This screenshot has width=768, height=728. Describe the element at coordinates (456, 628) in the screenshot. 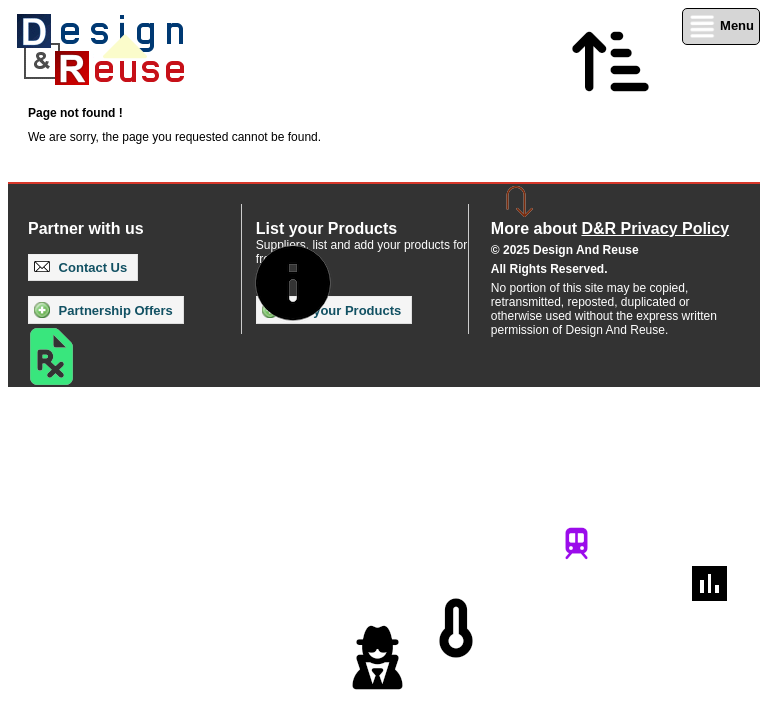

I see `indicates high temperature reading` at that location.